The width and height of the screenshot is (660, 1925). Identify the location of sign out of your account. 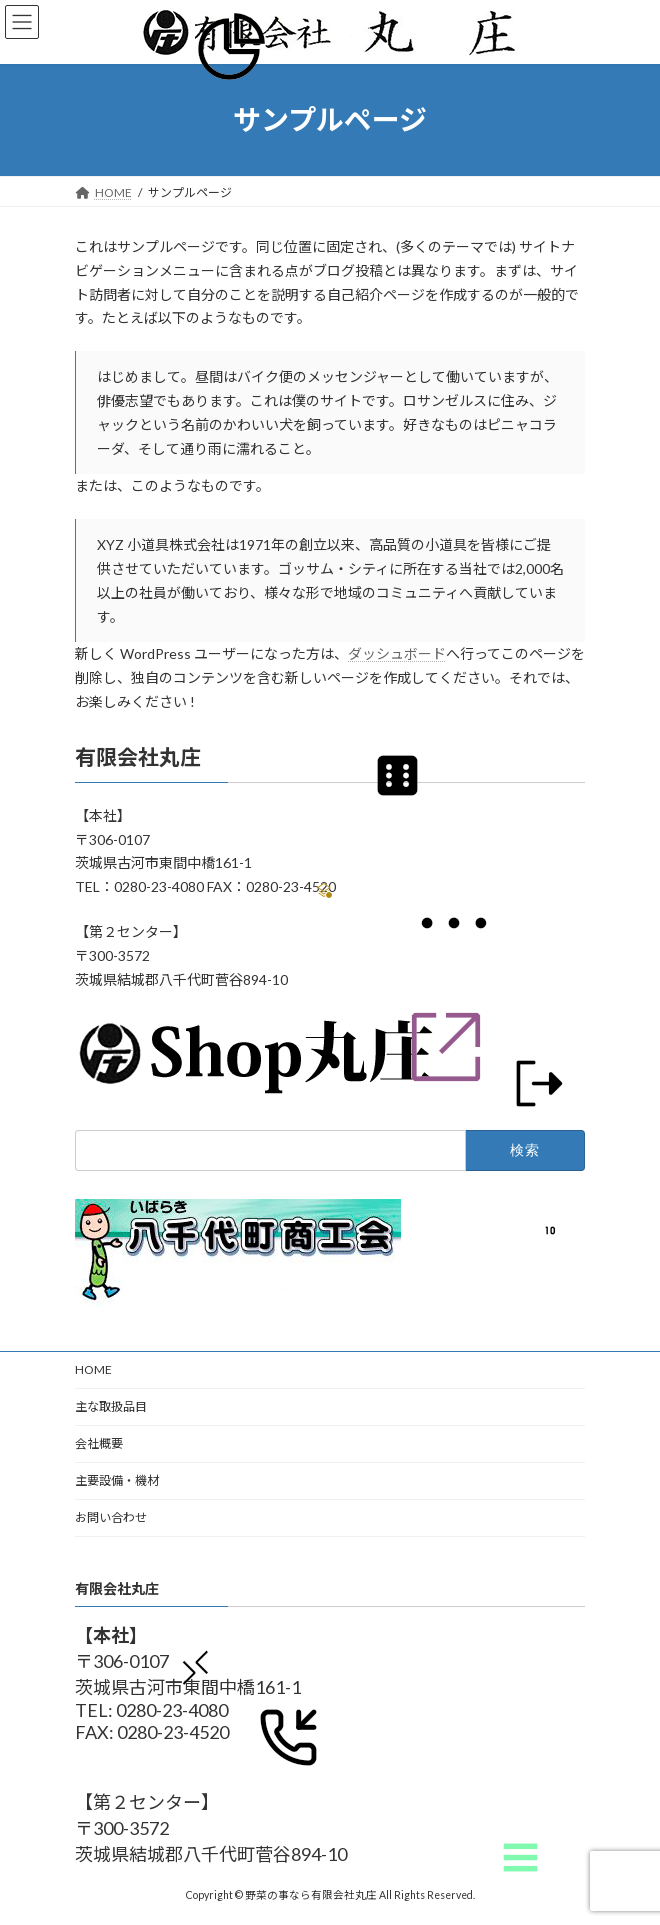
(537, 1083).